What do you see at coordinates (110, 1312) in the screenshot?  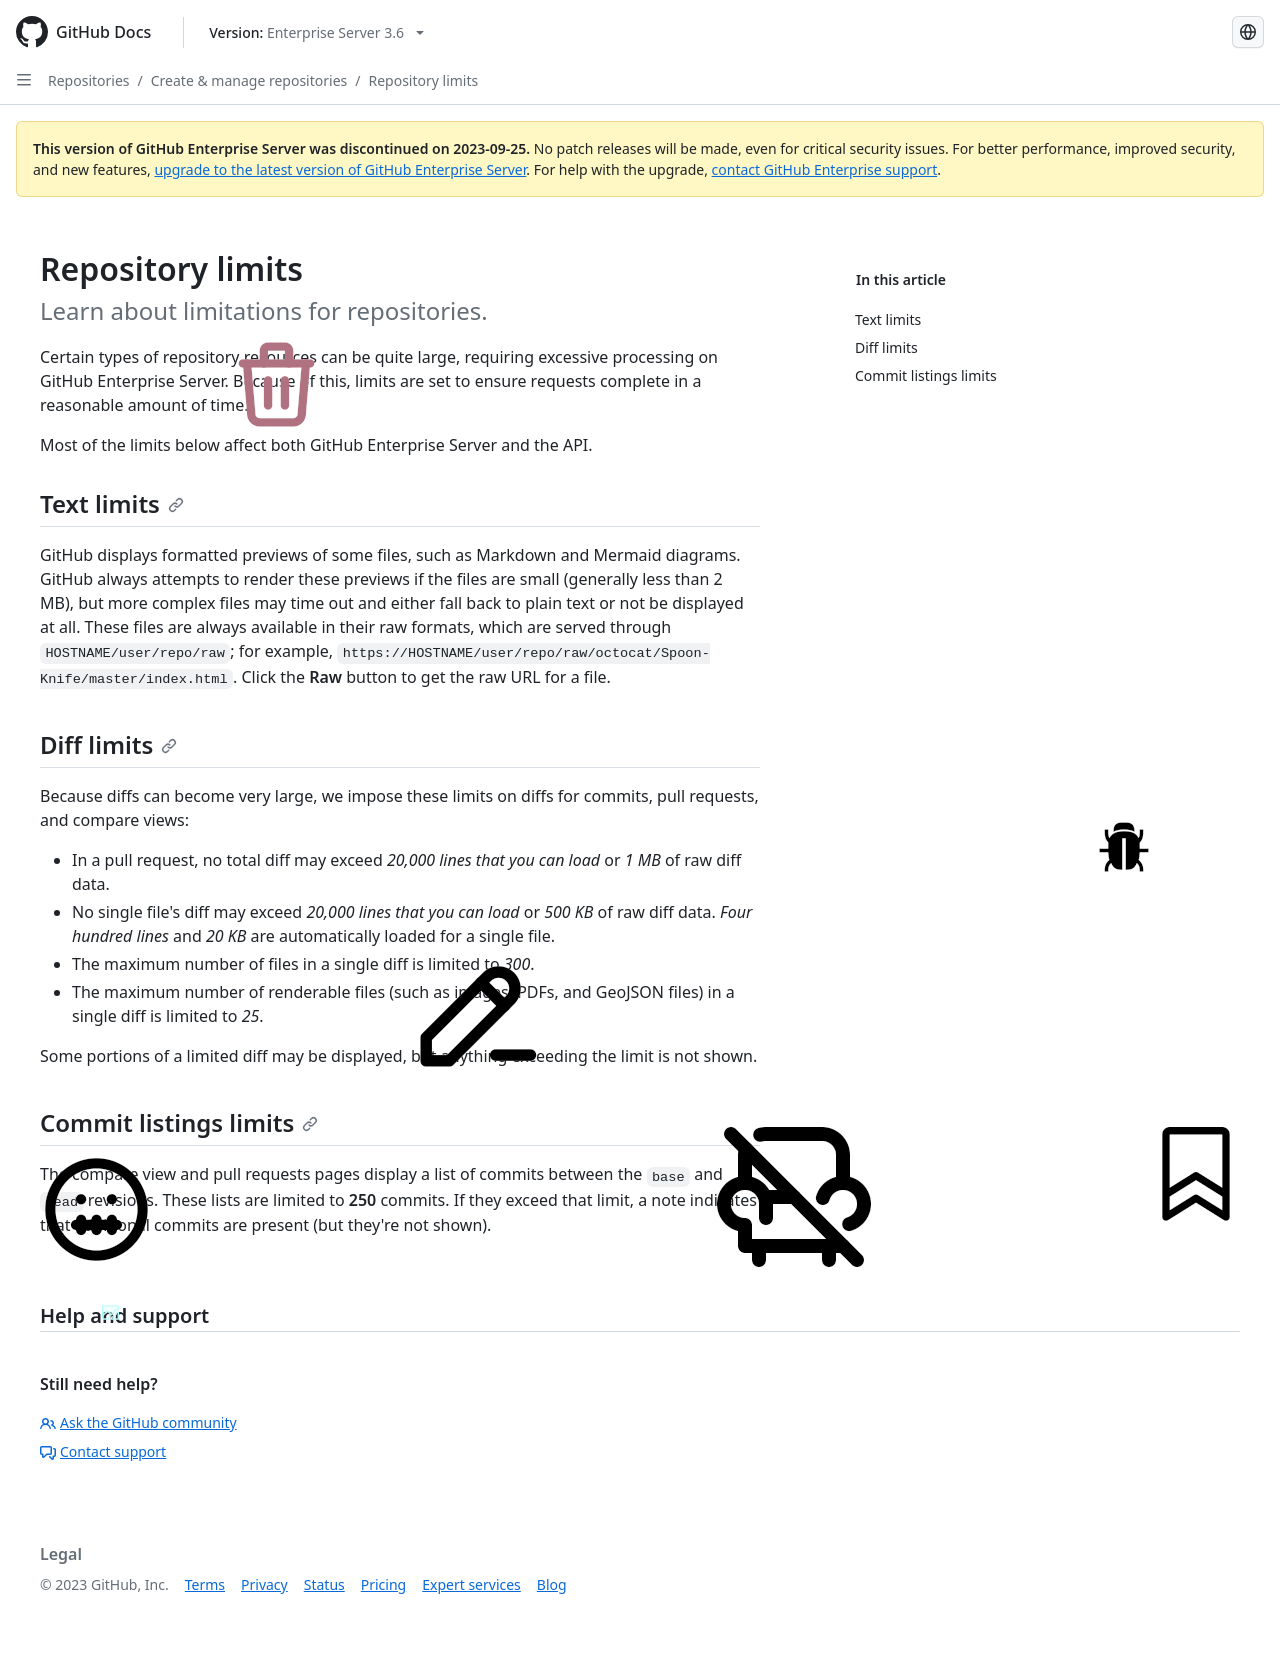 I see `indicates a broken or corrupted image file` at bounding box center [110, 1312].